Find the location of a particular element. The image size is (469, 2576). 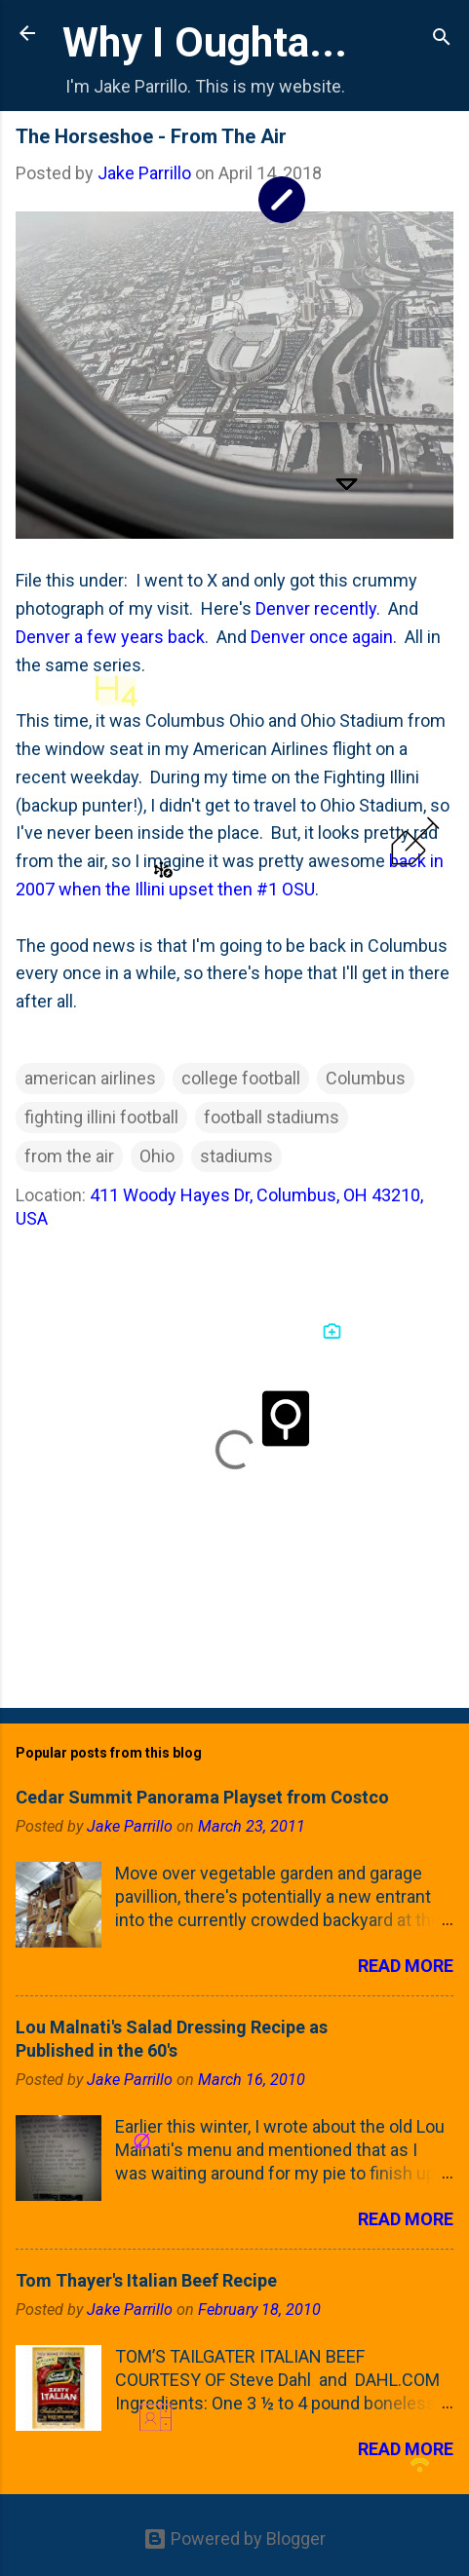

add a new photo is located at coordinates (332, 1331).